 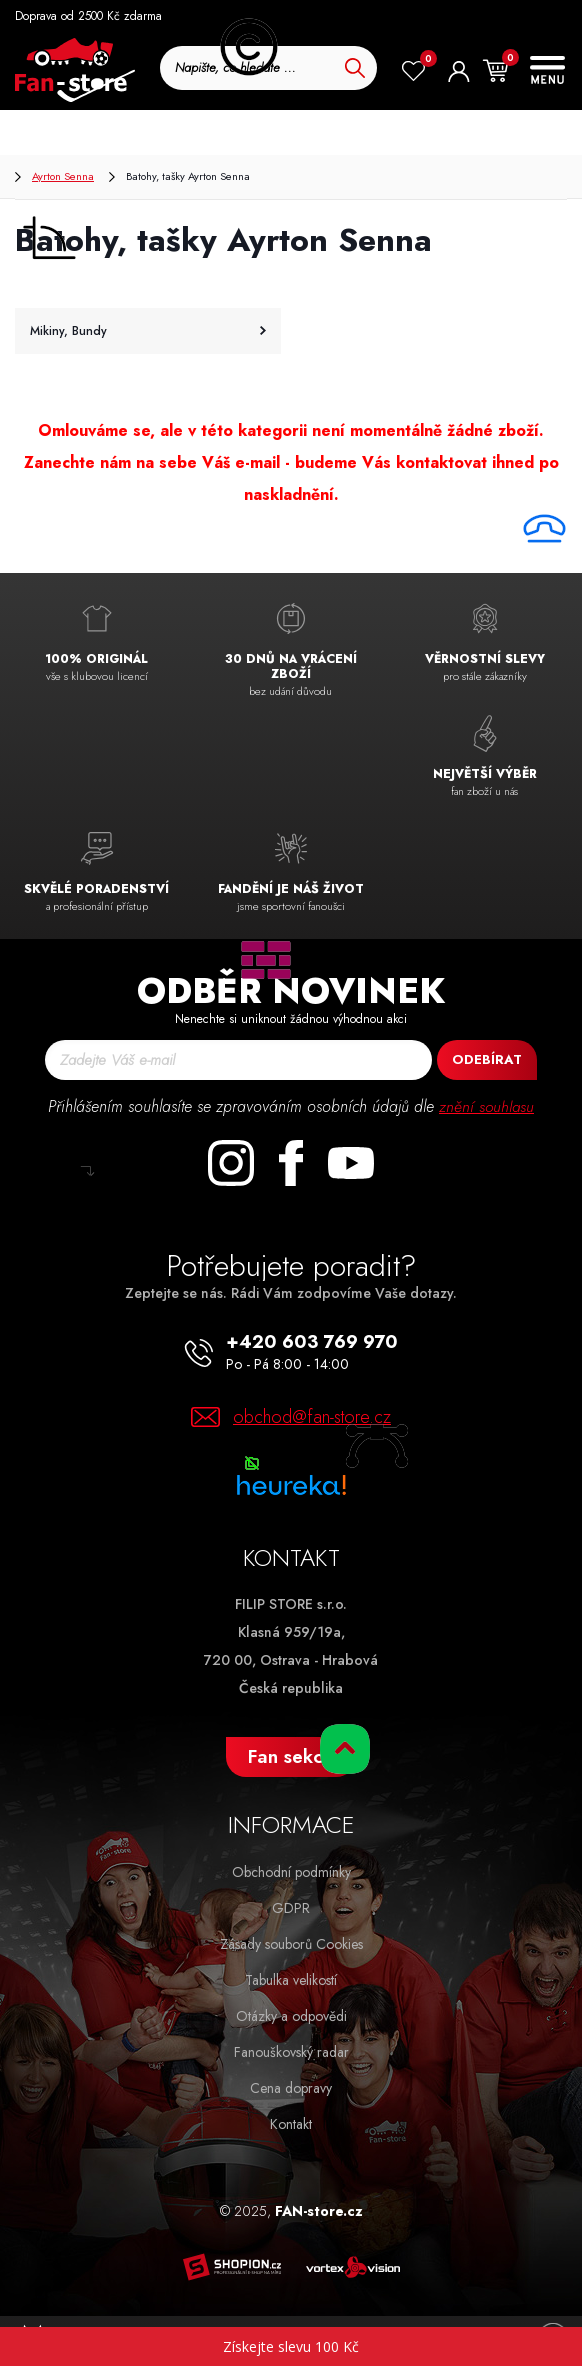 I want to click on access wall or barrier settings, so click(x=266, y=960).